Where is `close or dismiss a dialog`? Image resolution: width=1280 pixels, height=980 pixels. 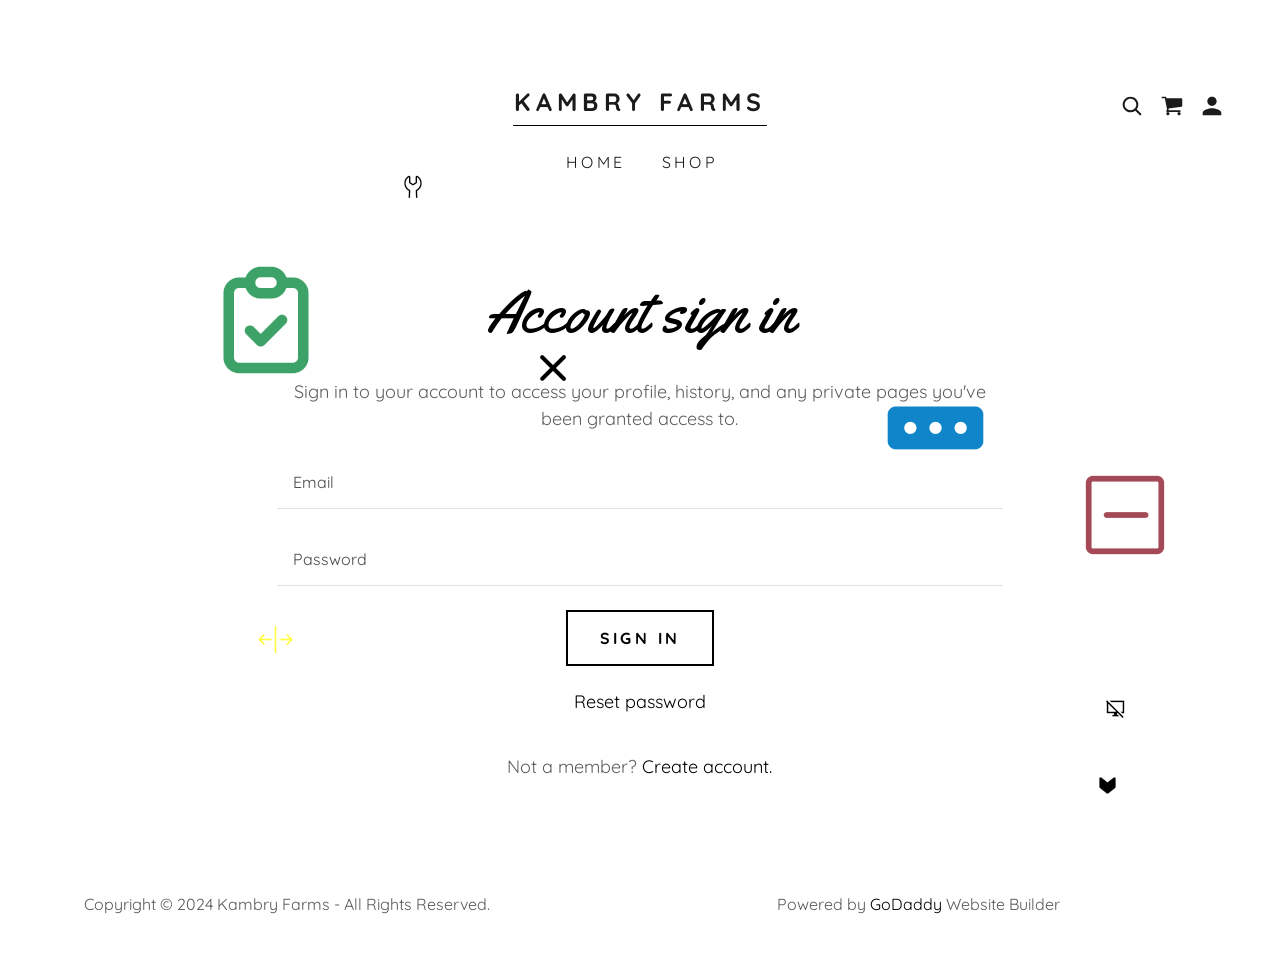
close or dismiss a dialog is located at coordinates (553, 368).